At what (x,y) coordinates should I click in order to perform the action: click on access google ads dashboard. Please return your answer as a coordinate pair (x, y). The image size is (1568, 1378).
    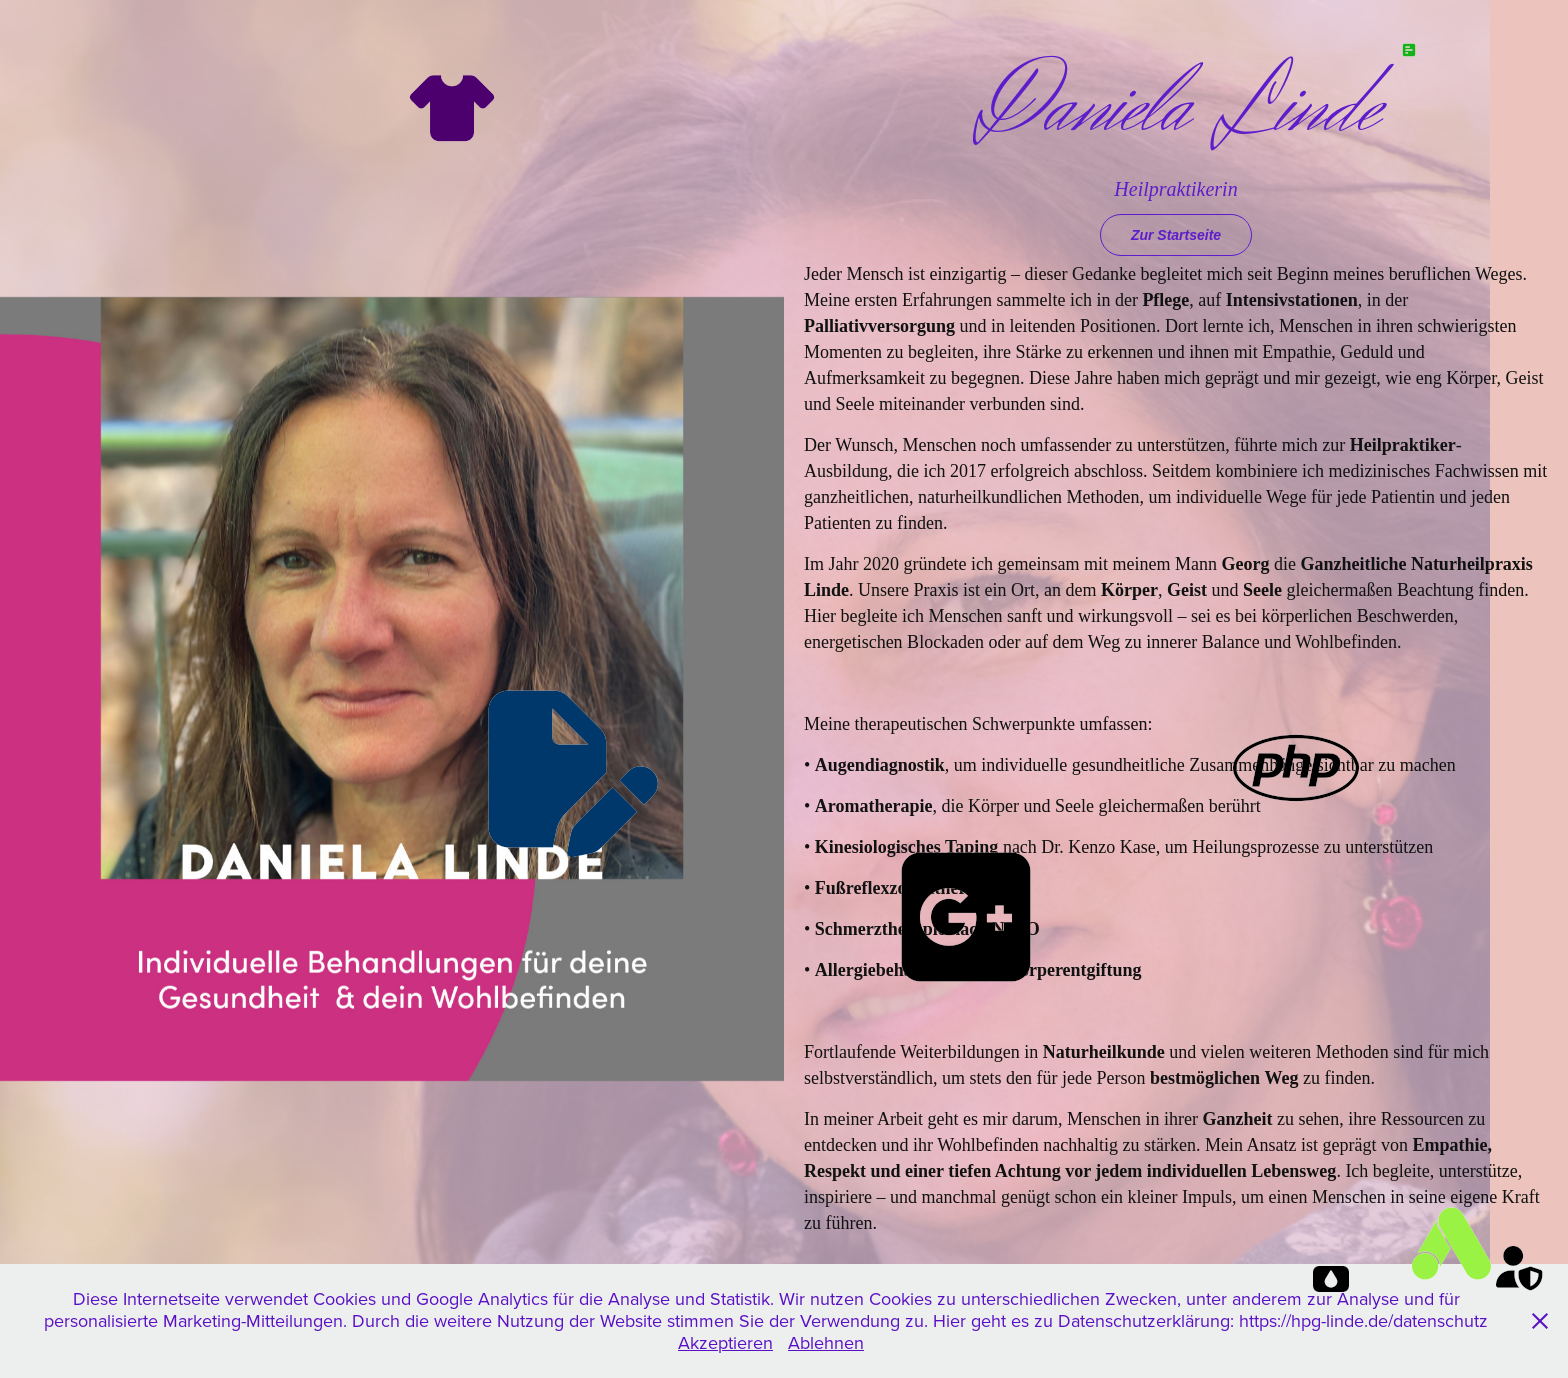
    Looking at the image, I should click on (1451, 1243).